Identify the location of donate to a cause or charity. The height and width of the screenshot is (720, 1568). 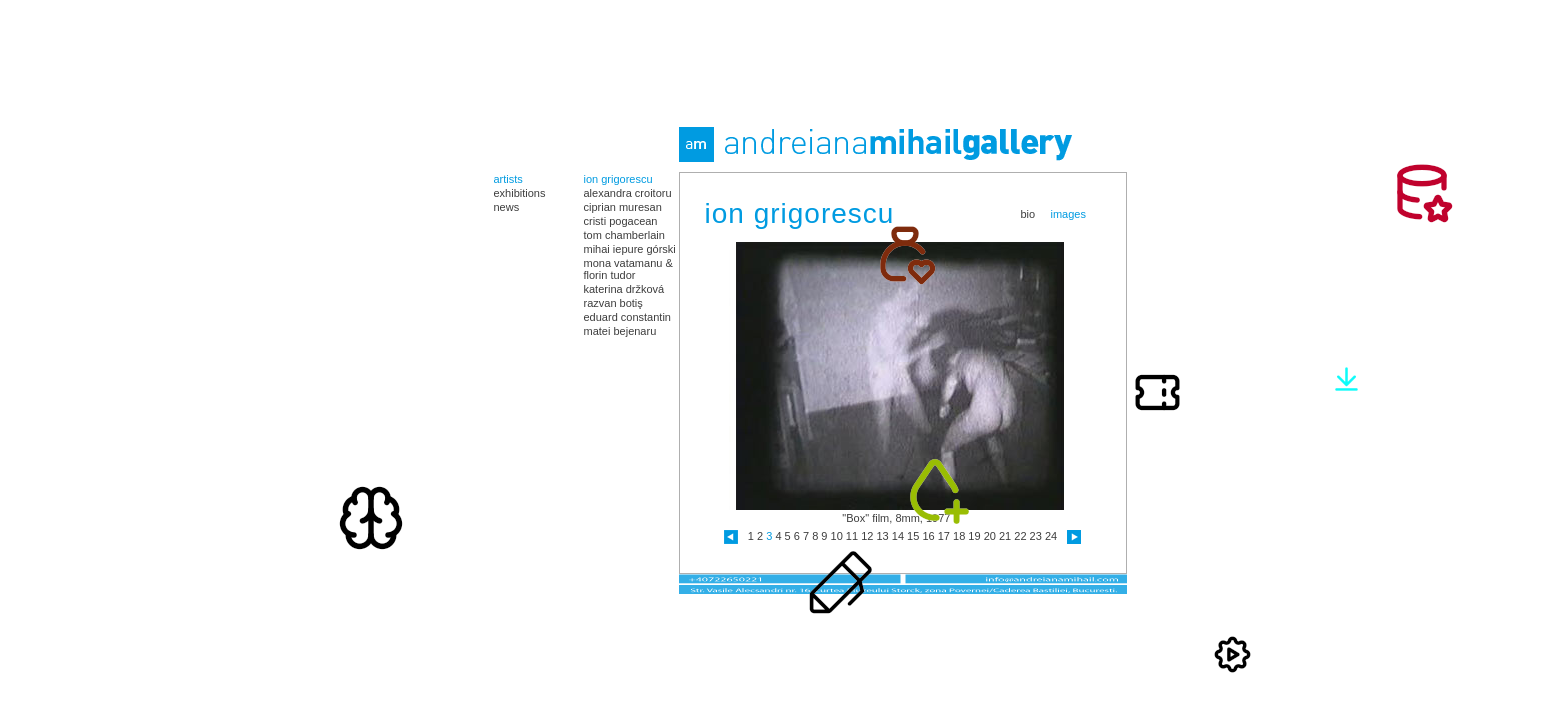
(905, 254).